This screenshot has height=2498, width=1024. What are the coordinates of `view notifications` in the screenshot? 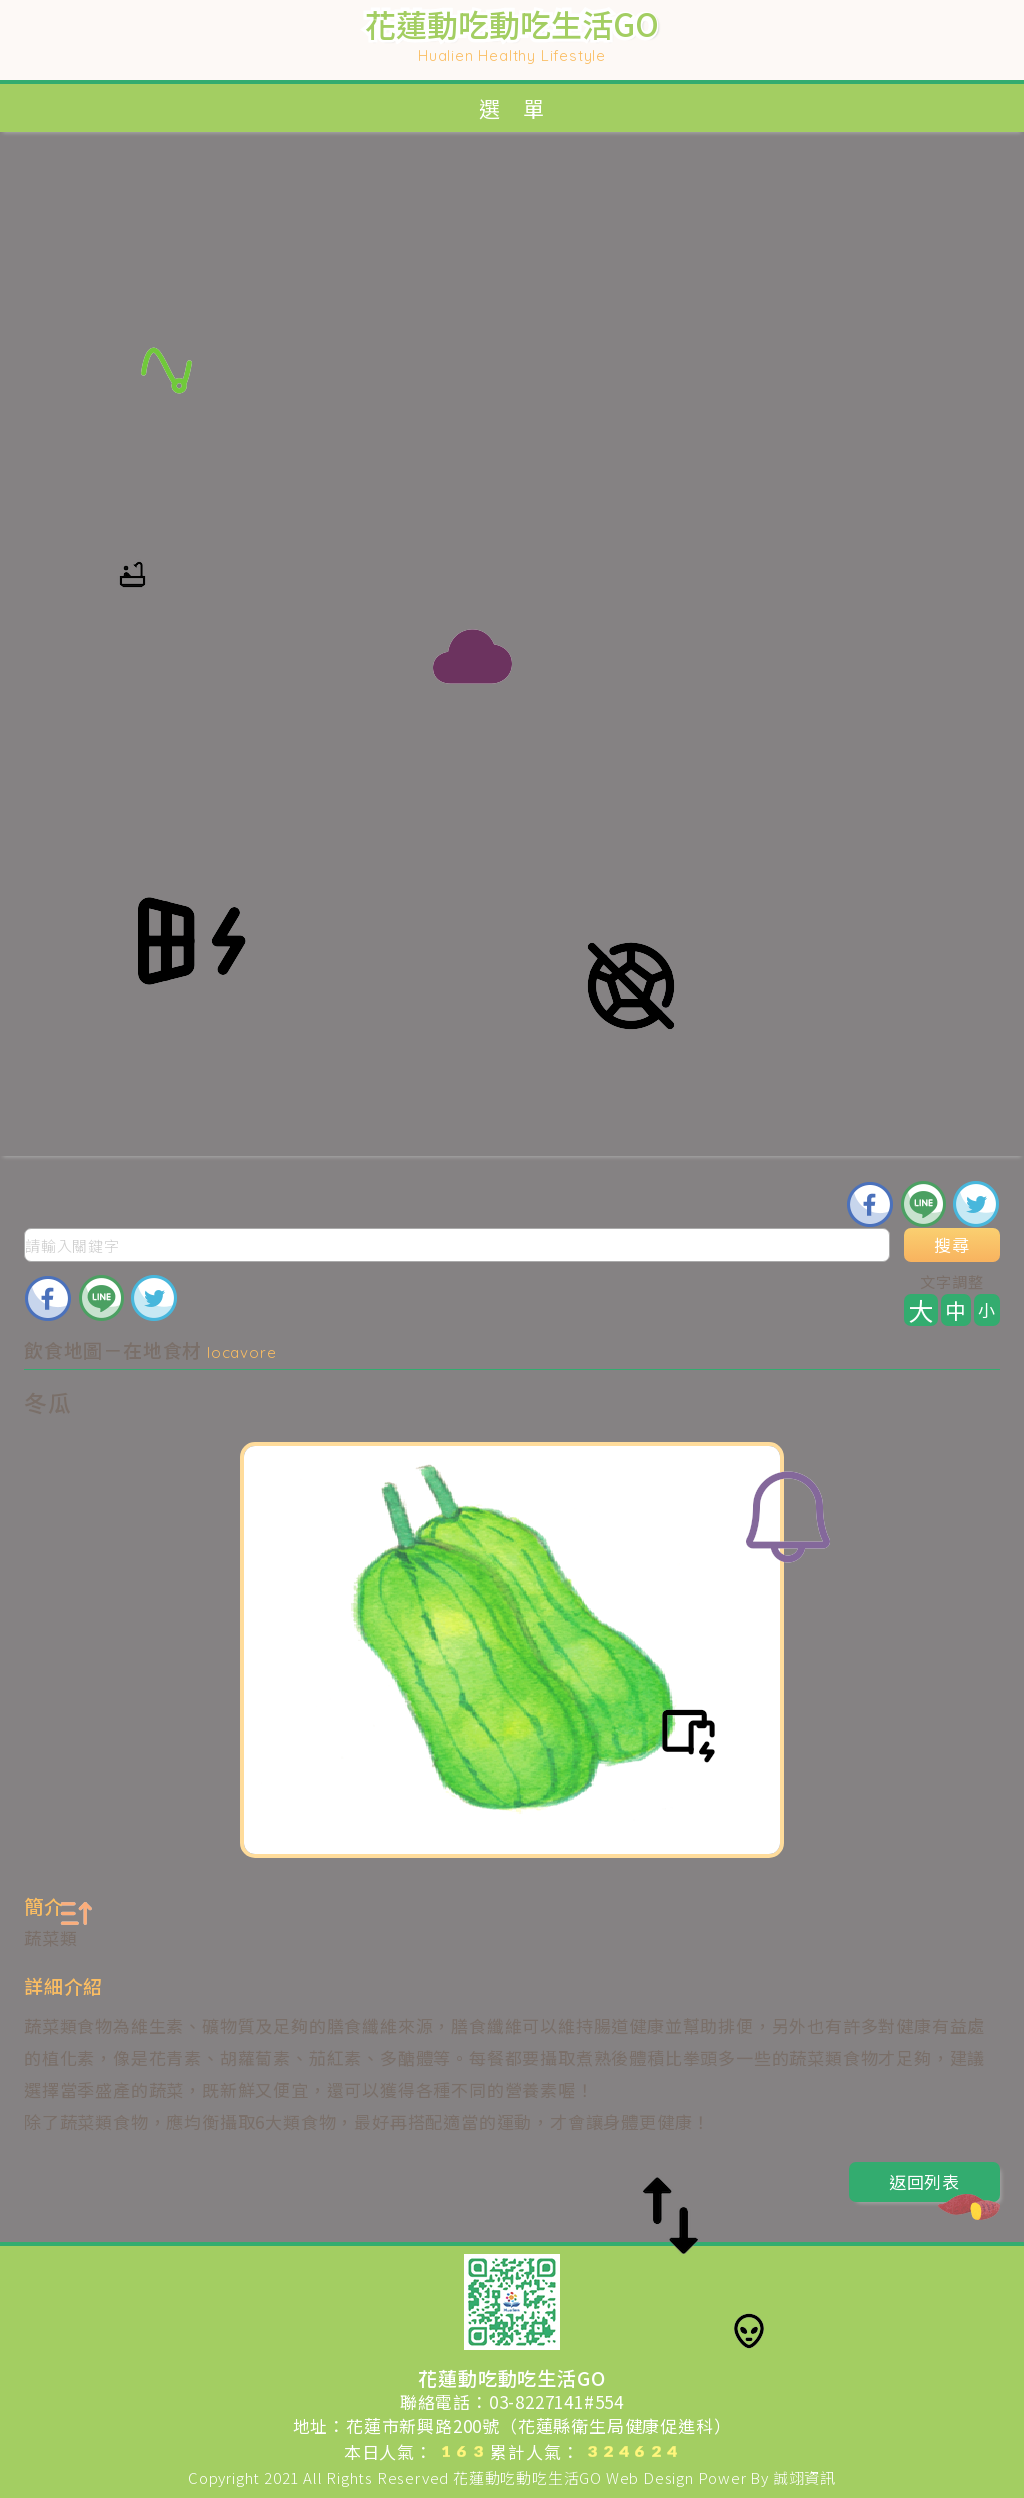 It's located at (788, 1517).